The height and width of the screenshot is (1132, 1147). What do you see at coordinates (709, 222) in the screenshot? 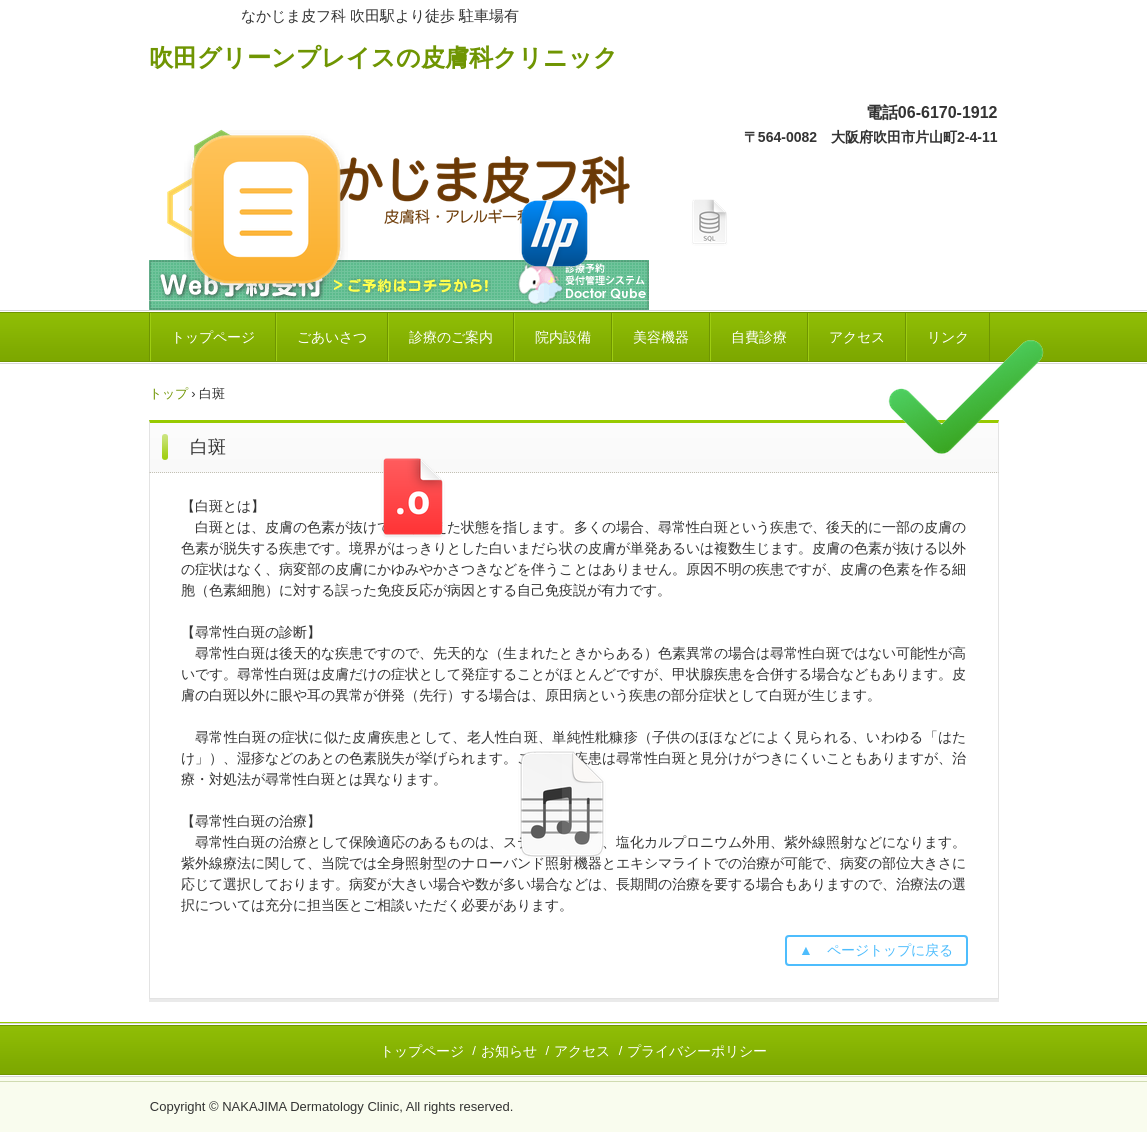
I see `an SQL database file` at bounding box center [709, 222].